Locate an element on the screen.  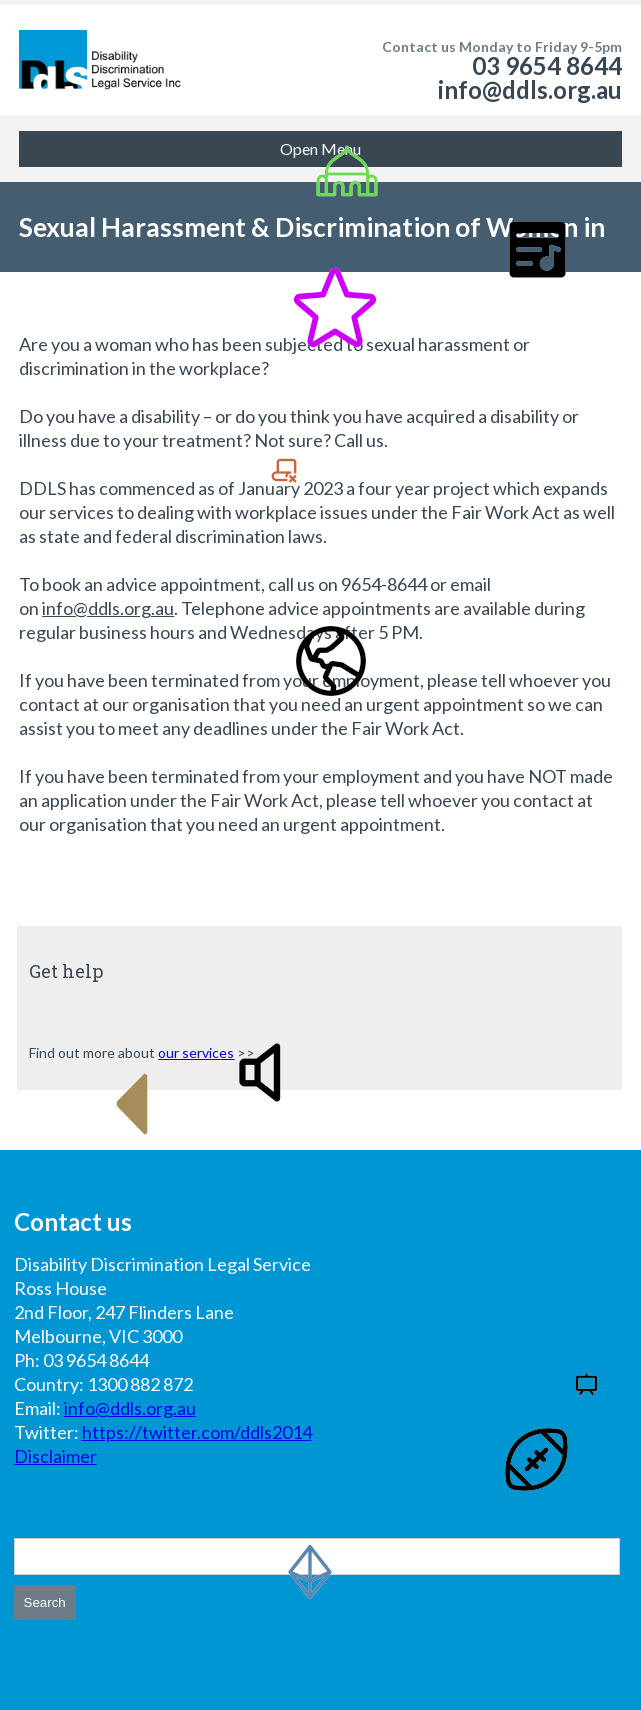
add to favorites is located at coordinates (335, 309).